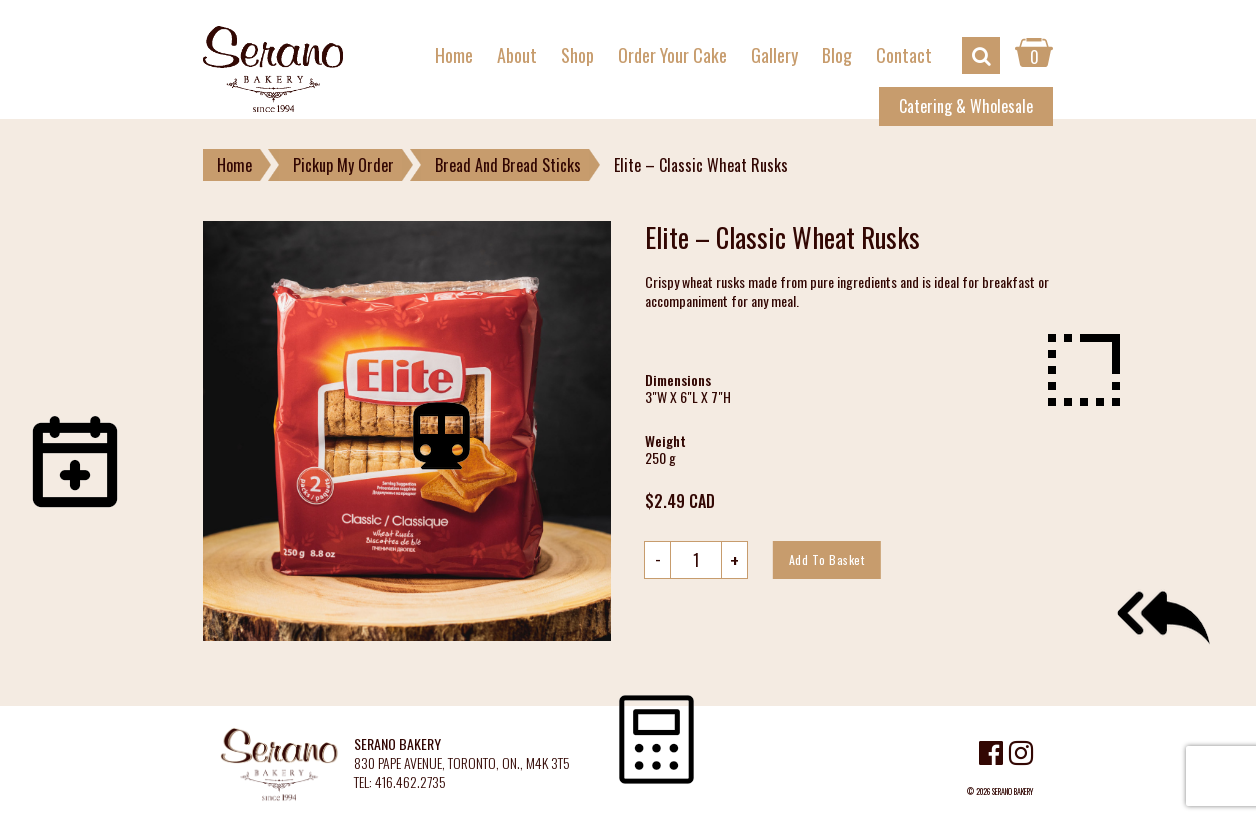  Describe the element at coordinates (75, 465) in the screenshot. I see `add a new event to the calendar` at that location.